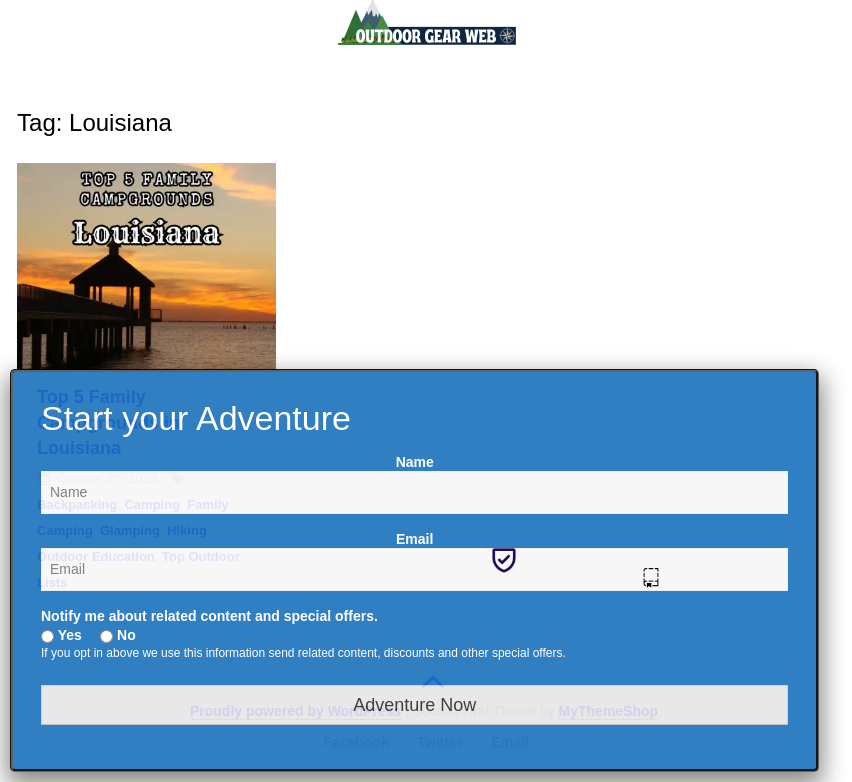 This screenshot has height=782, width=852. What do you see at coordinates (651, 578) in the screenshot?
I see `create a new repository from a template` at bounding box center [651, 578].